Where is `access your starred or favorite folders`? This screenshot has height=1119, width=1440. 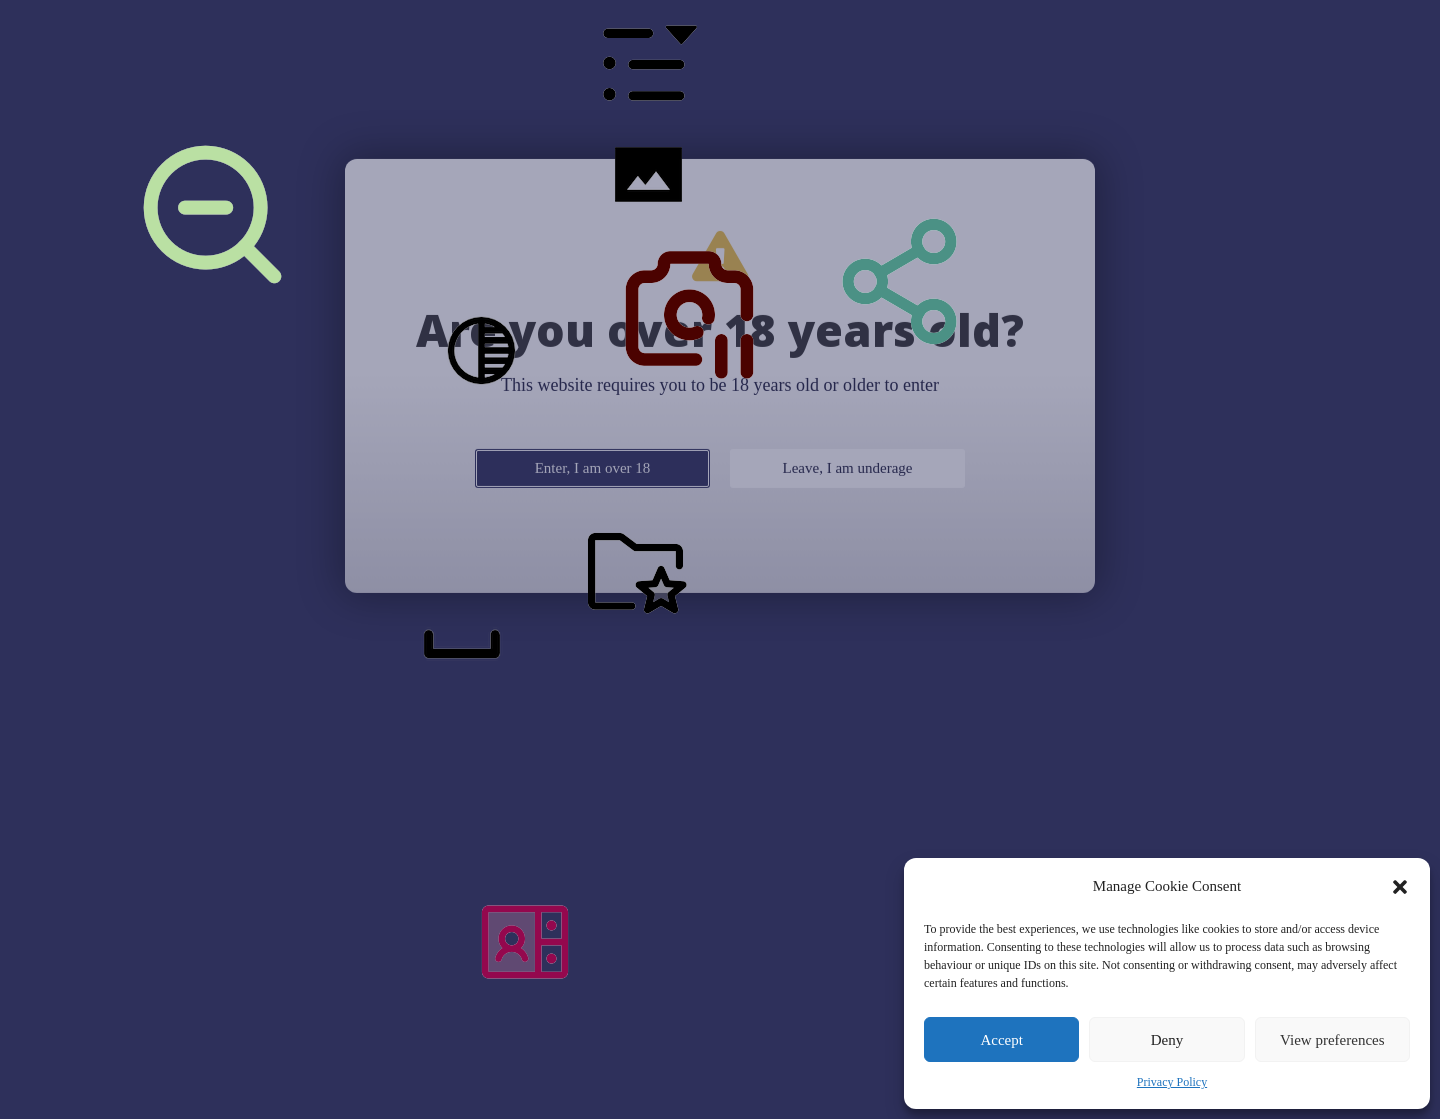 access your starred or favorite folders is located at coordinates (635, 569).